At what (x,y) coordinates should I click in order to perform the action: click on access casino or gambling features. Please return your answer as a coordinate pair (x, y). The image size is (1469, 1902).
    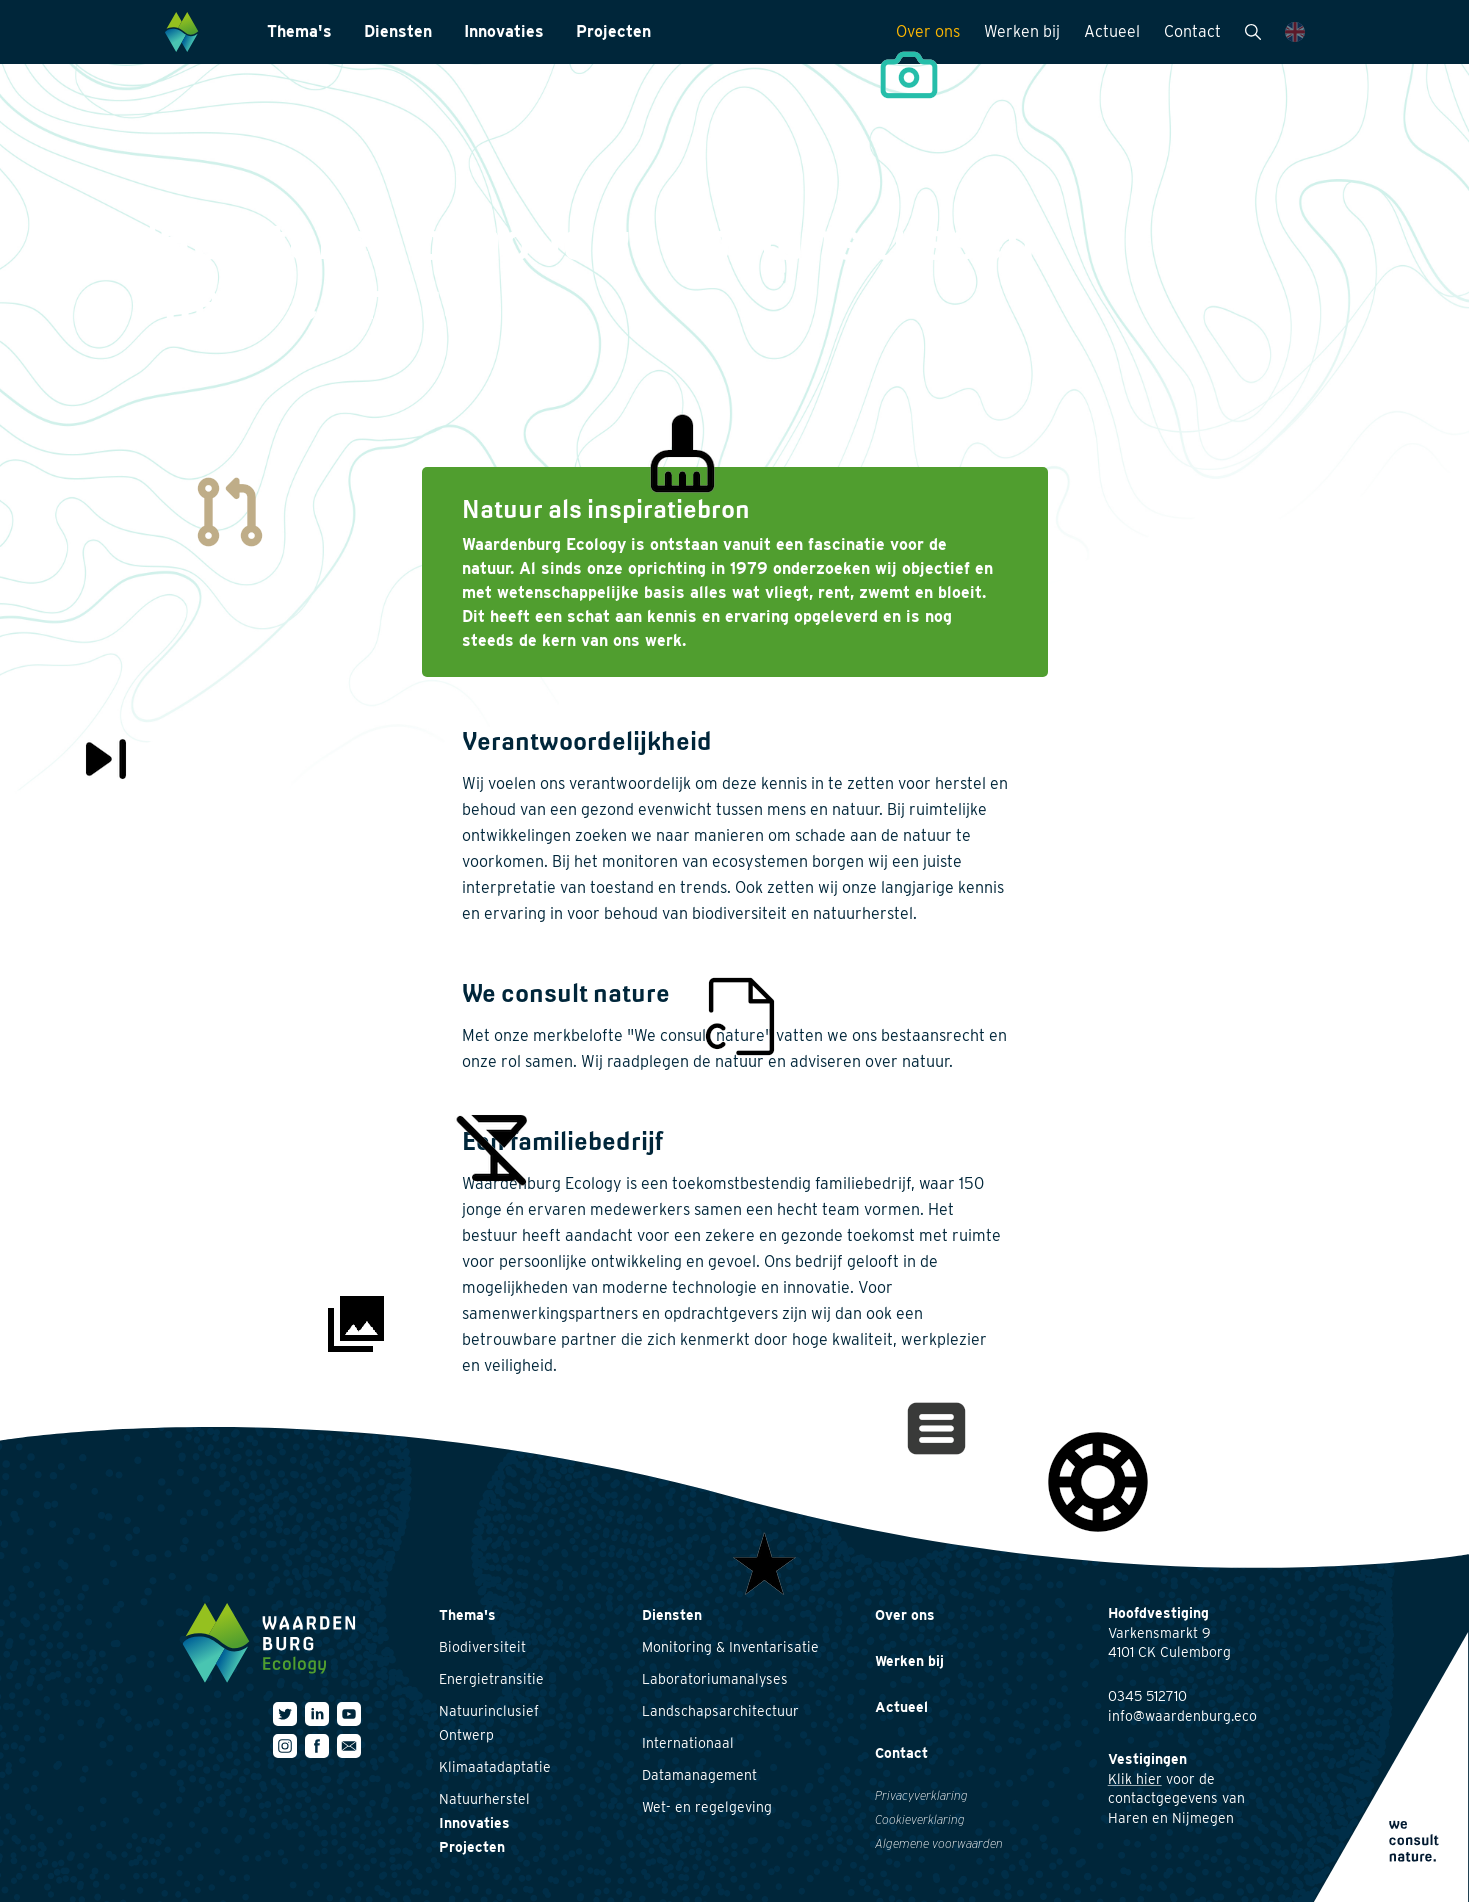
    Looking at the image, I should click on (1098, 1482).